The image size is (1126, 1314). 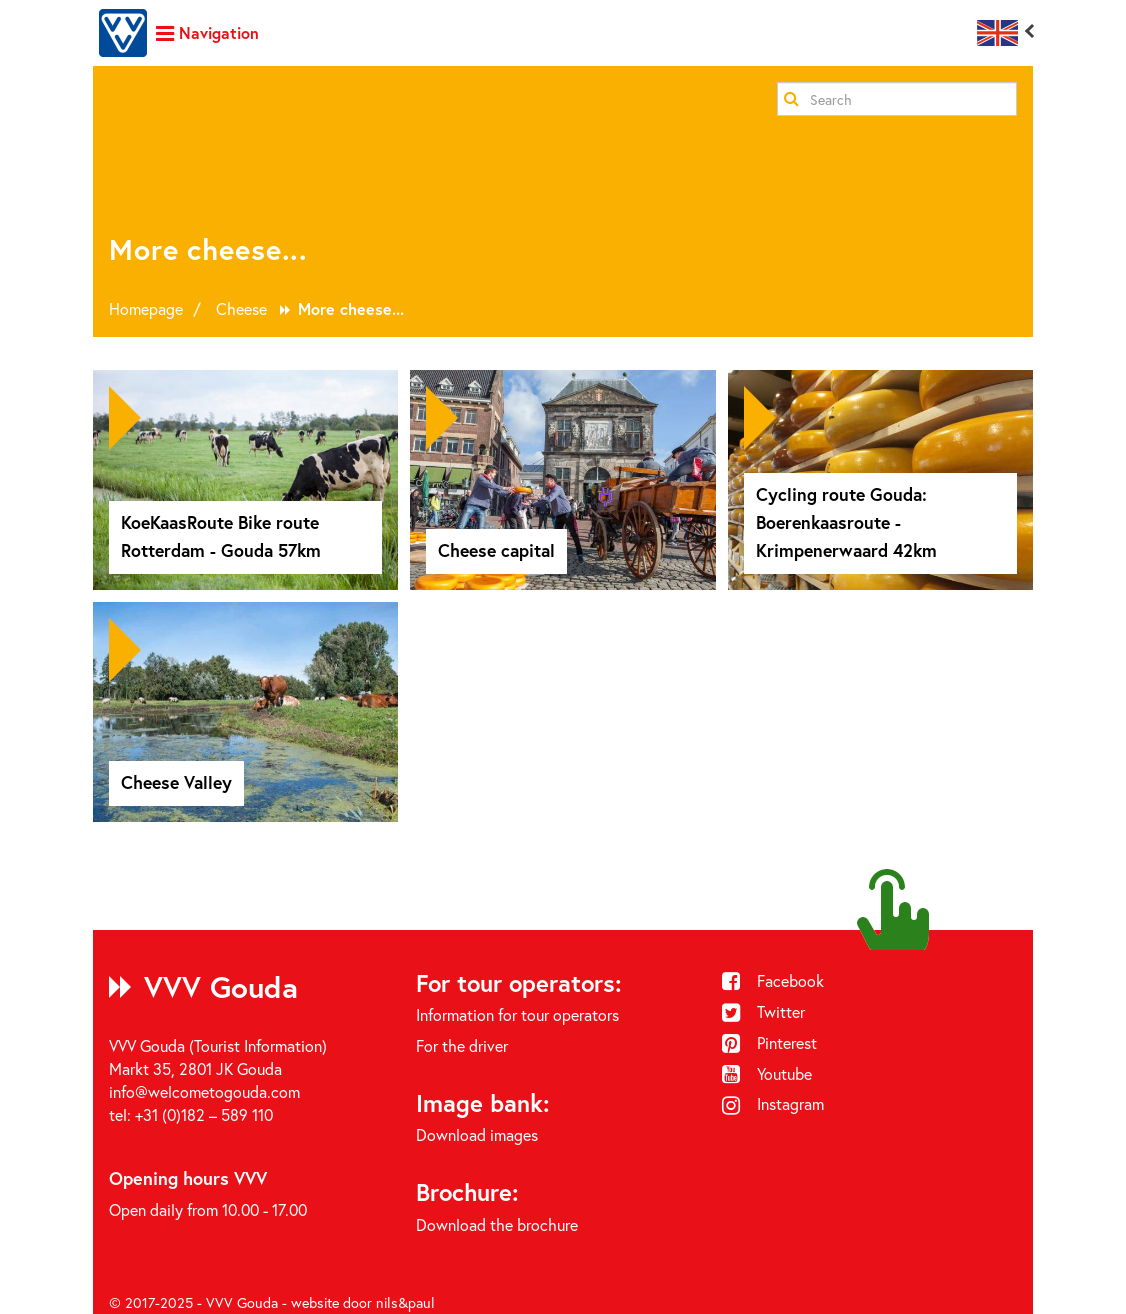 What do you see at coordinates (893, 911) in the screenshot?
I see `tap to interact with an element` at bounding box center [893, 911].